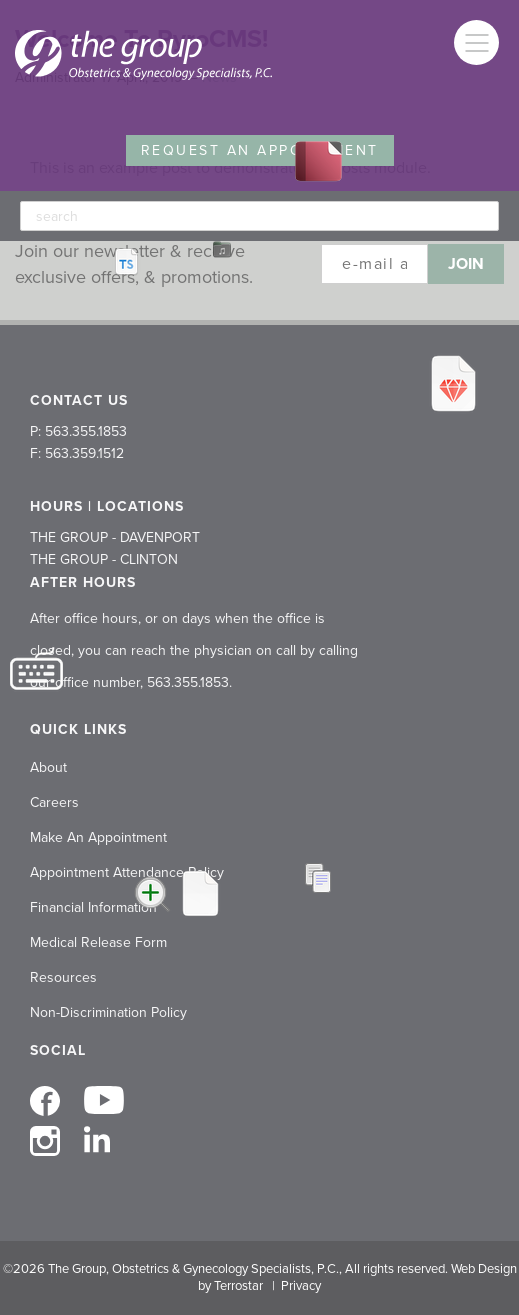 This screenshot has width=519, height=1315. I want to click on open your music folder, so click(222, 249).